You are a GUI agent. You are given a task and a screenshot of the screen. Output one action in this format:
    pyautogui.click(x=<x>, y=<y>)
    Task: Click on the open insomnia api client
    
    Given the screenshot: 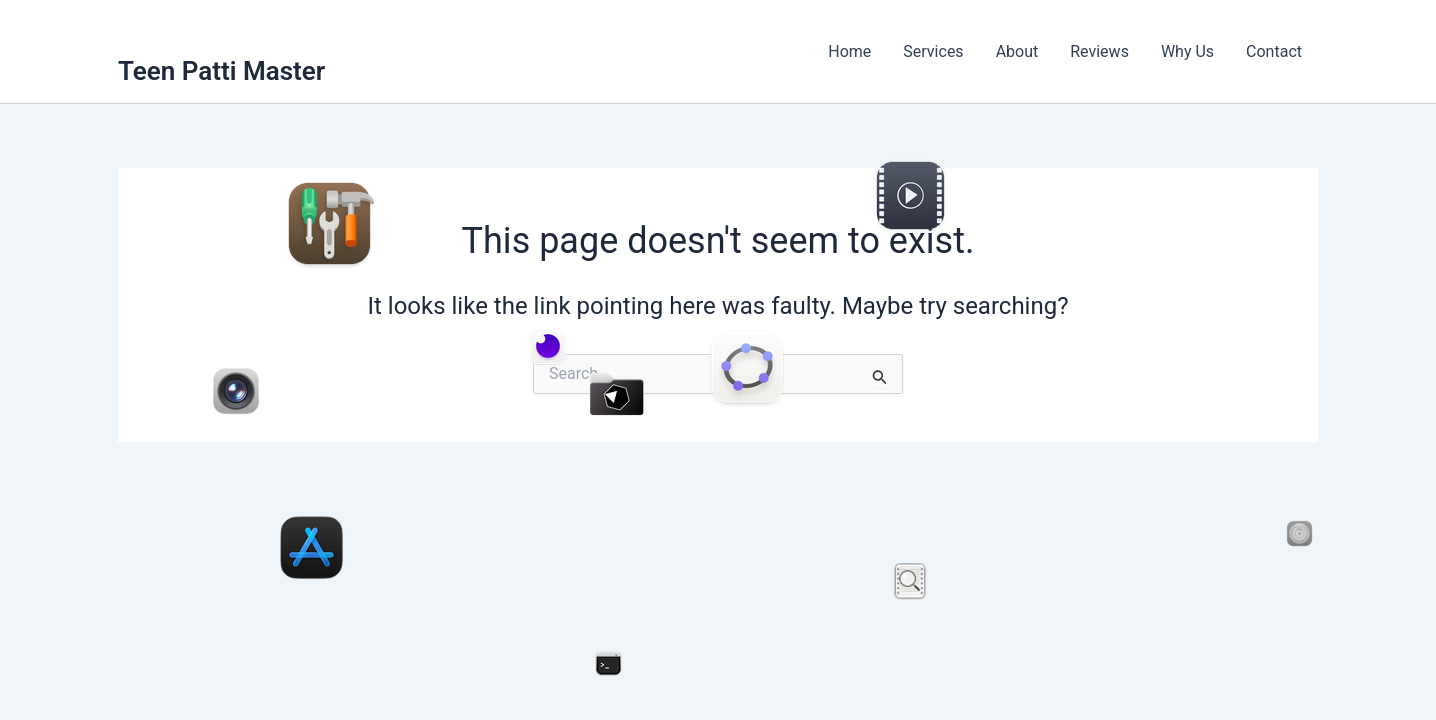 What is the action you would take?
    pyautogui.click(x=548, y=346)
    